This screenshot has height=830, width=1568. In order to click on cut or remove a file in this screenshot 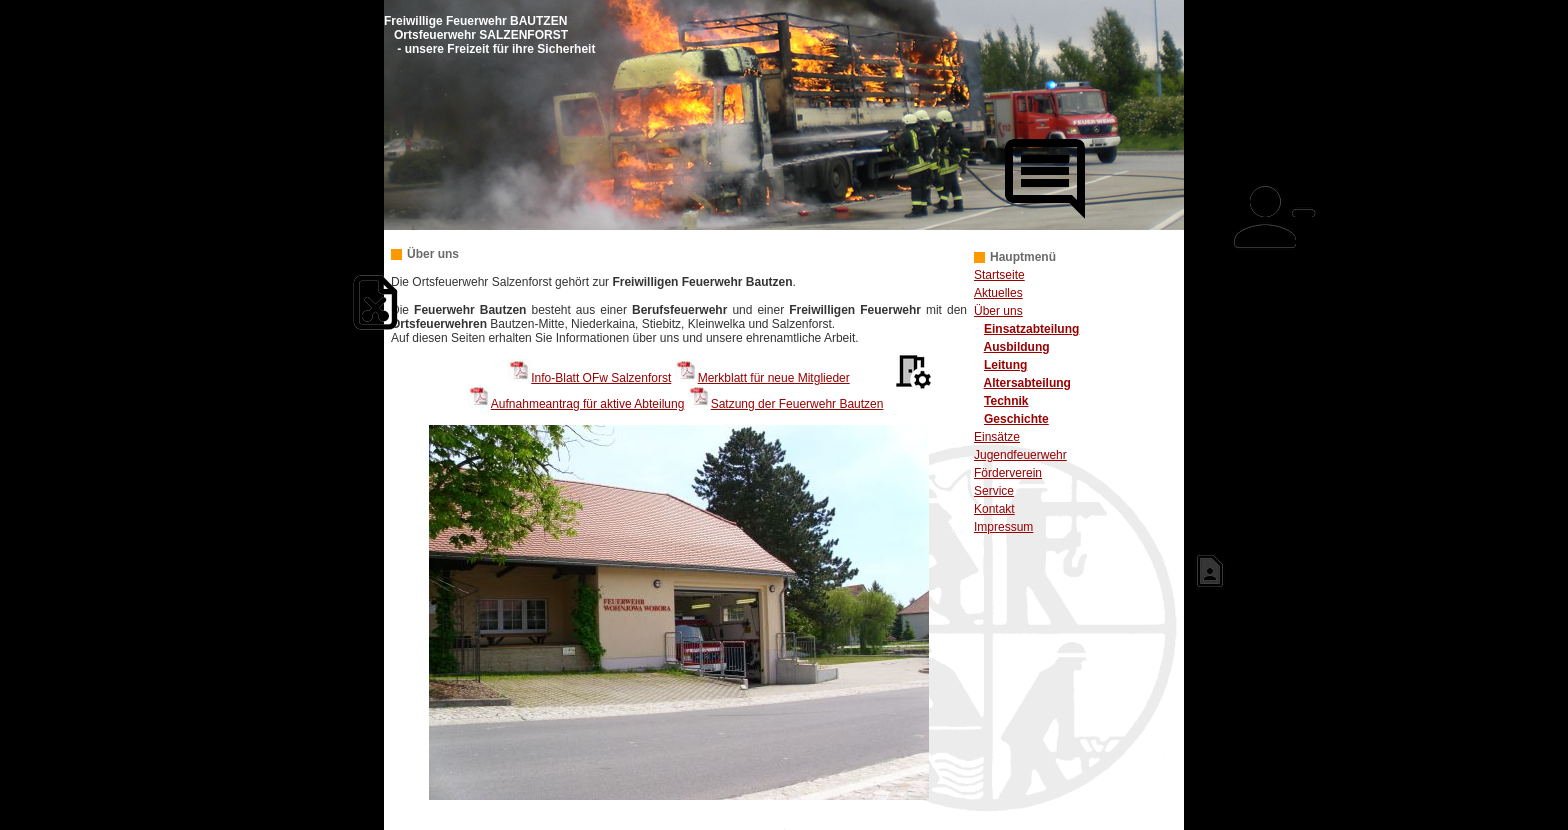, I will do `click(375, 302)`.